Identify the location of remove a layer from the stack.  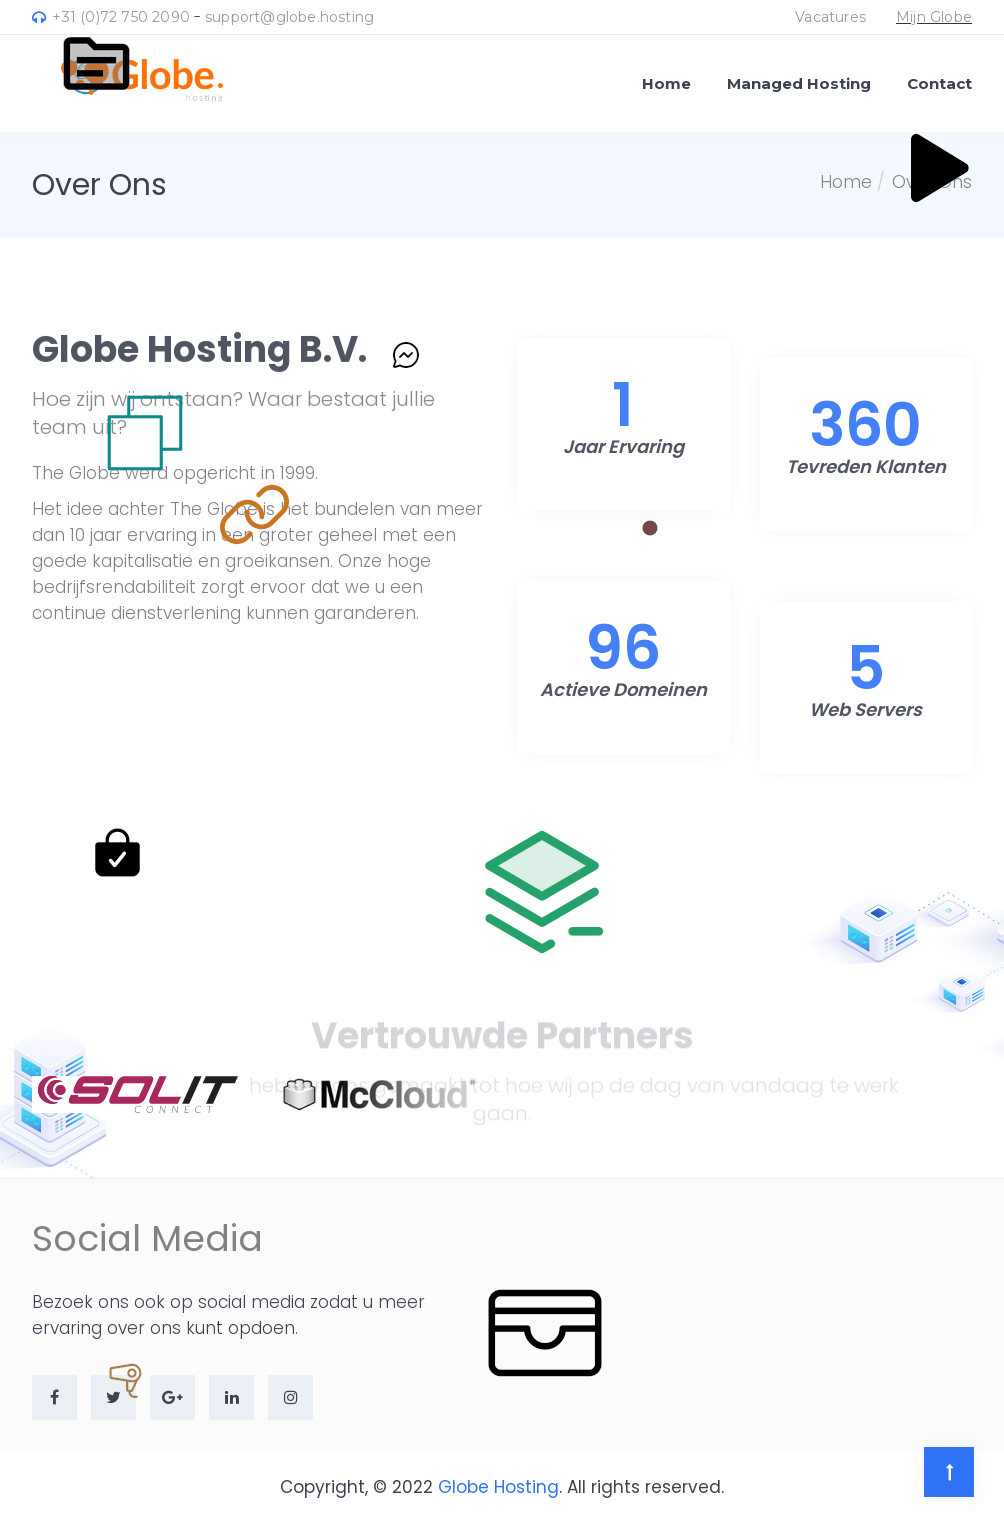
(542, 892).